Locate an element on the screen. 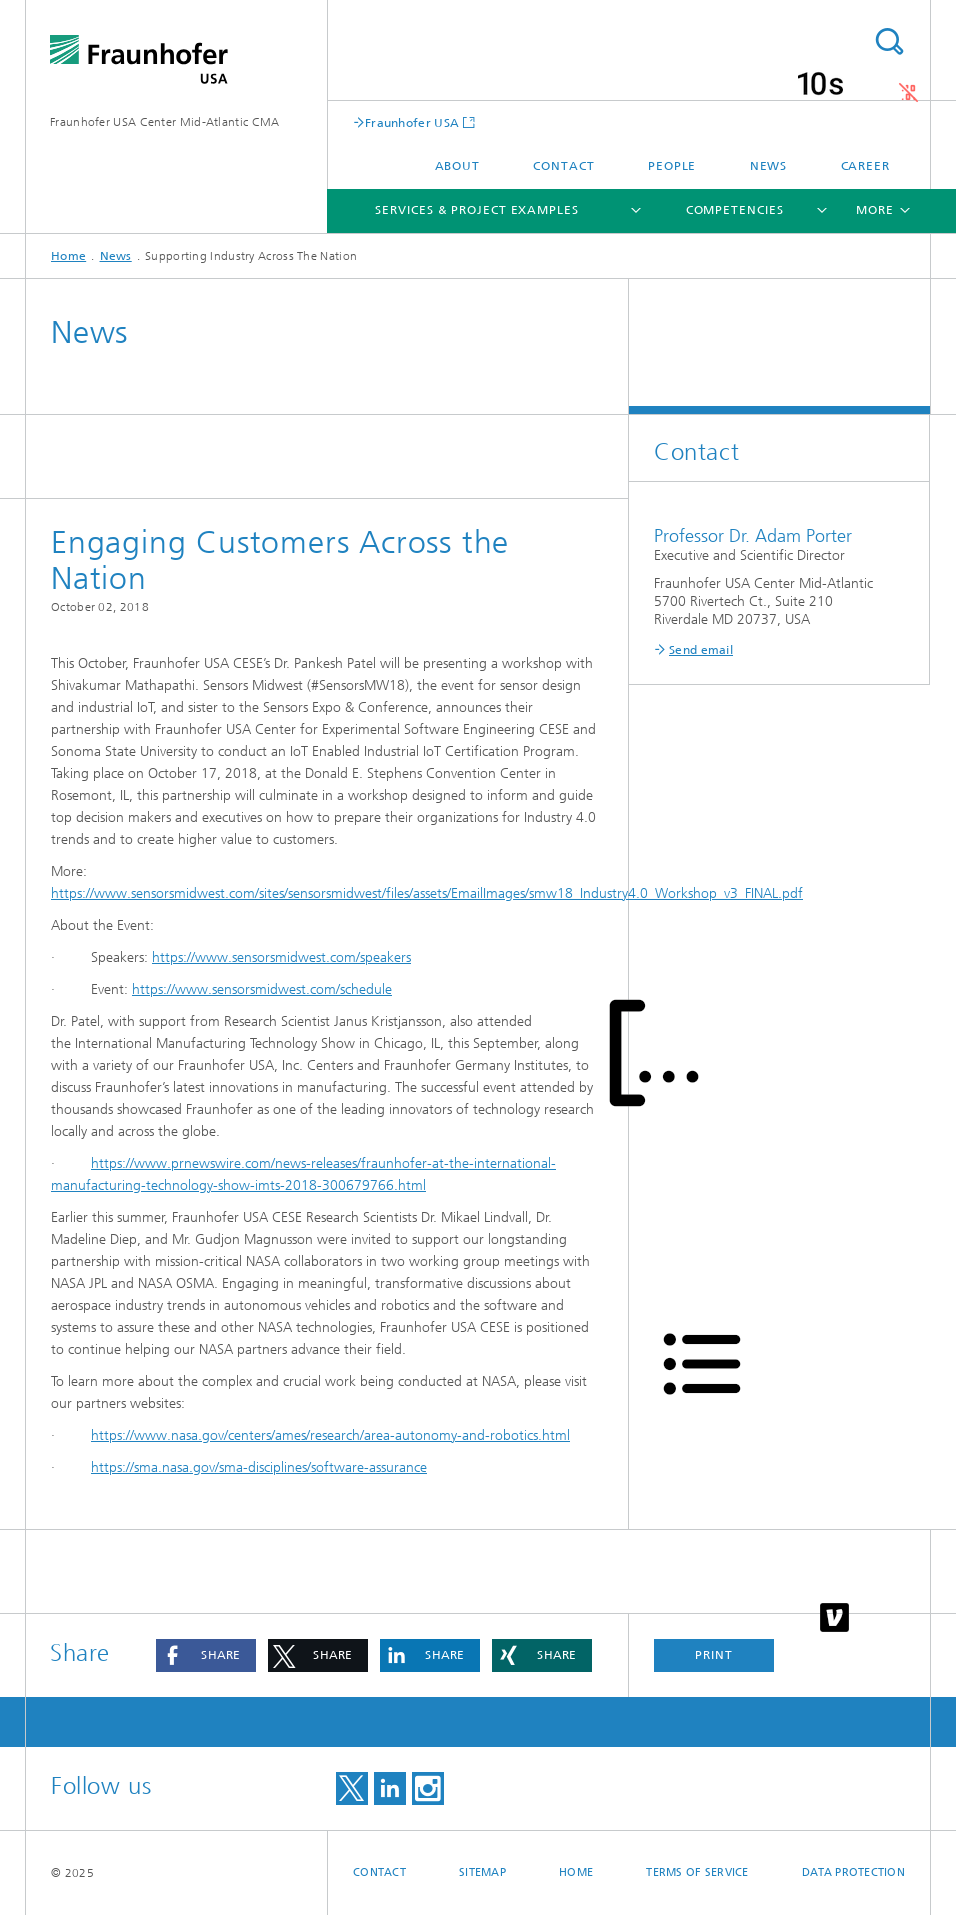  set a 10-second timer is located at coordinates (820, 83).